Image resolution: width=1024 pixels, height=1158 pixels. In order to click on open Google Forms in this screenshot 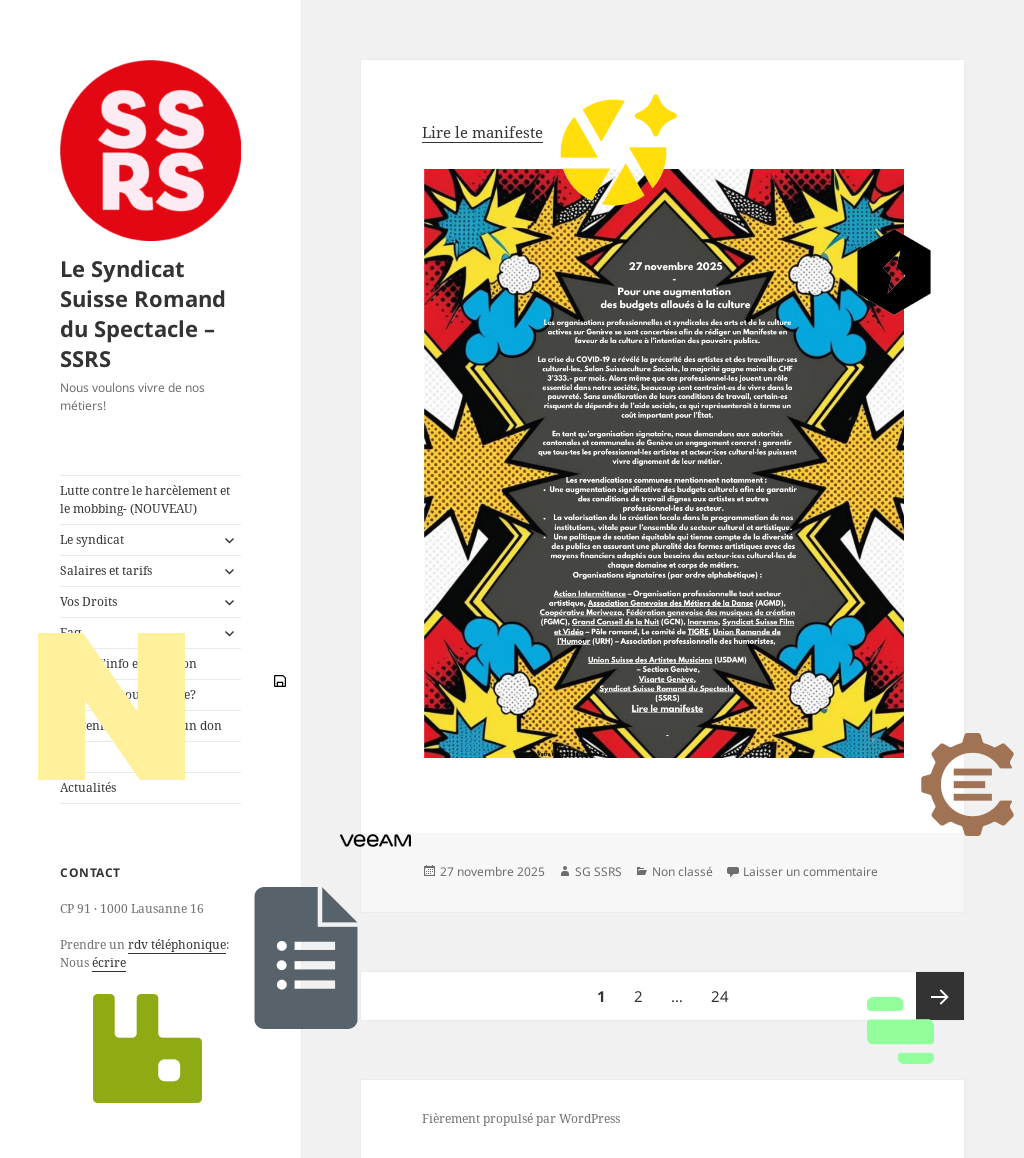, I will do `click(306, 958)`.